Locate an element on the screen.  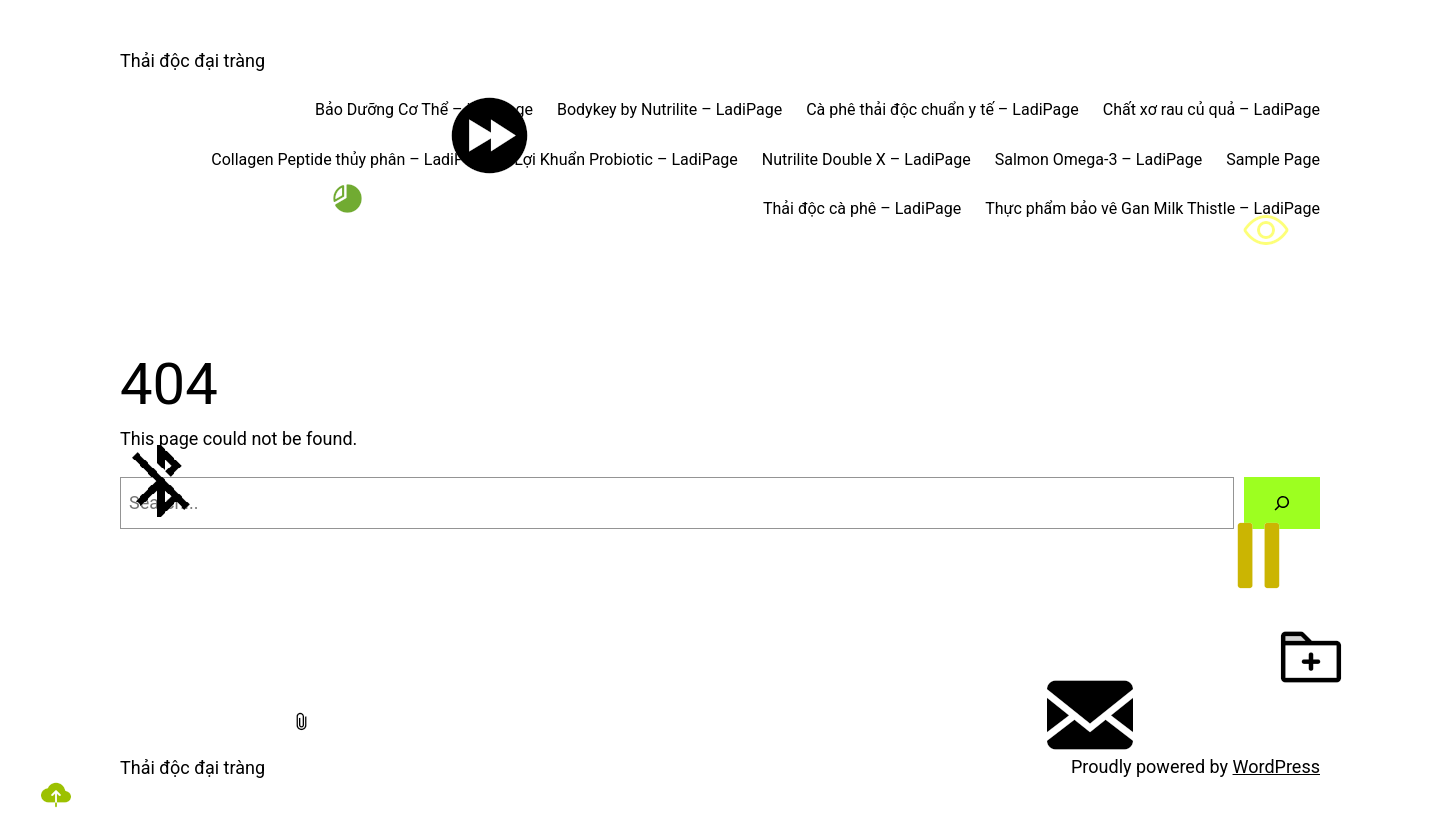
view or preview content is located at coordinates (1266, 230).